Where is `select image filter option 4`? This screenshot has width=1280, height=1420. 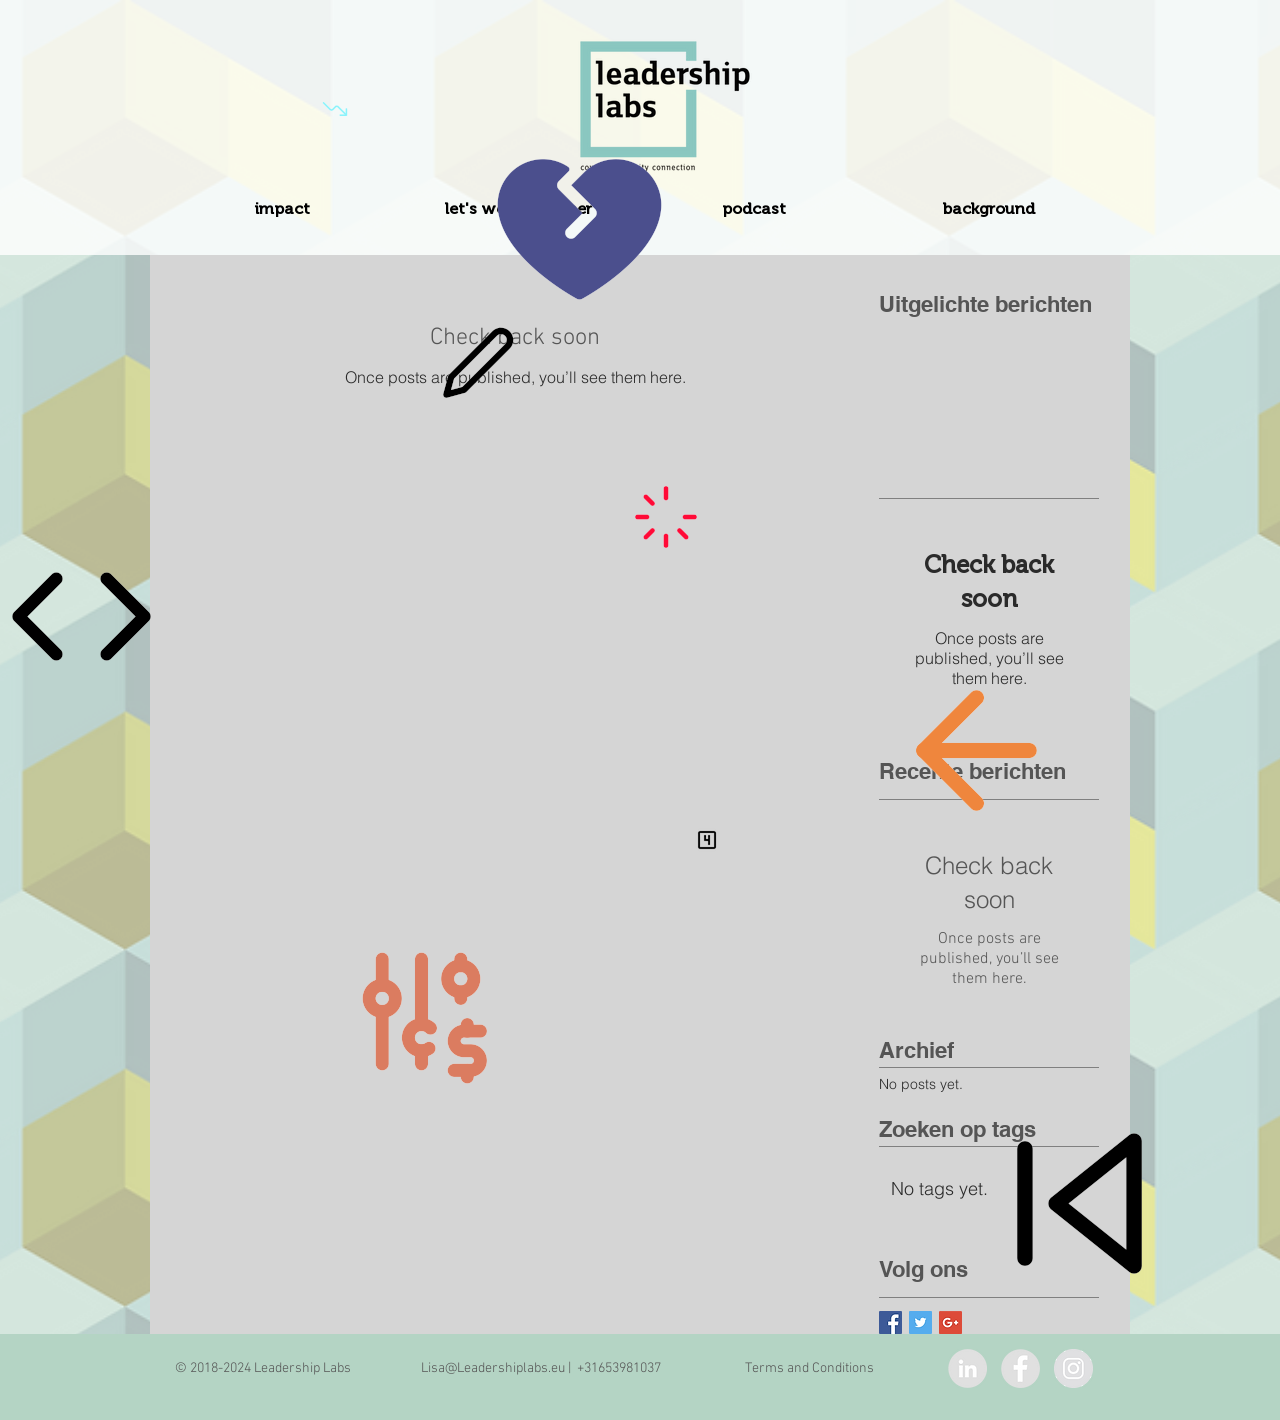 select image filter option 4 is located at coordinates (707, 840).